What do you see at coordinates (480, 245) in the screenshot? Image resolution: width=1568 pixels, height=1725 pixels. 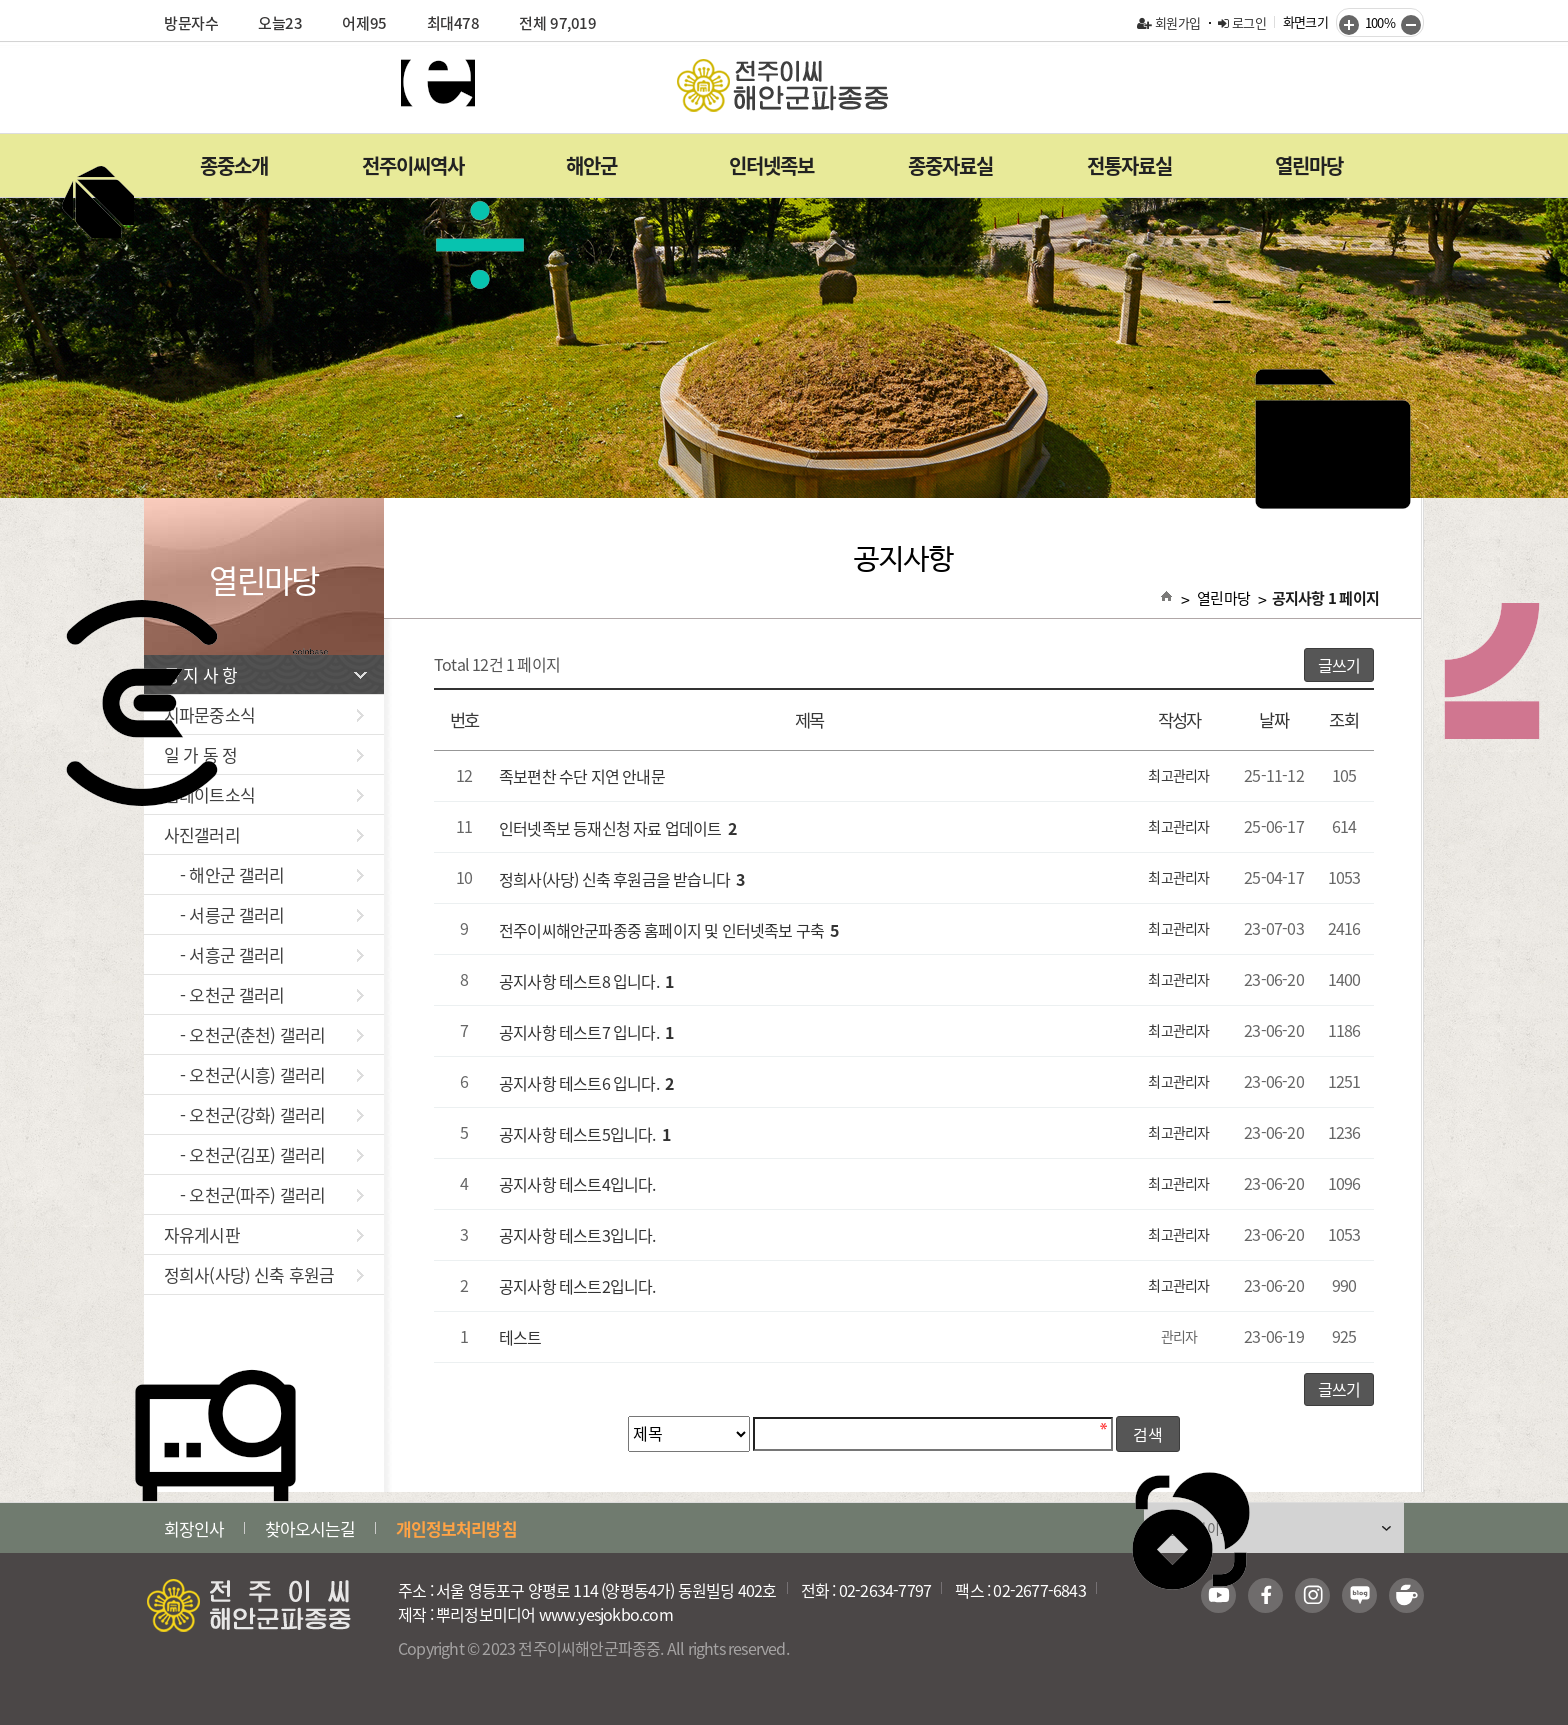 I see `perform division calculation` at bounding box center [480, 245].